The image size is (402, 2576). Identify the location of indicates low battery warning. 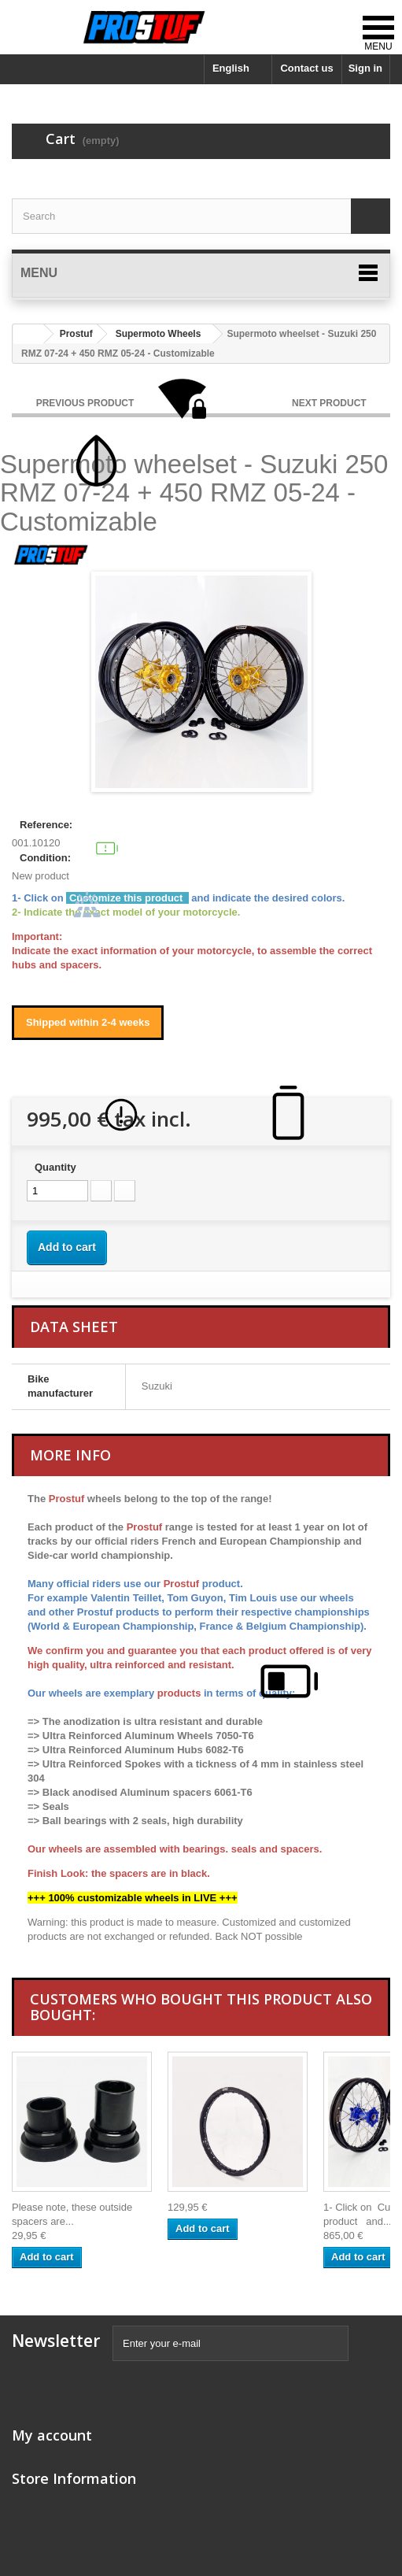
(106, 848).